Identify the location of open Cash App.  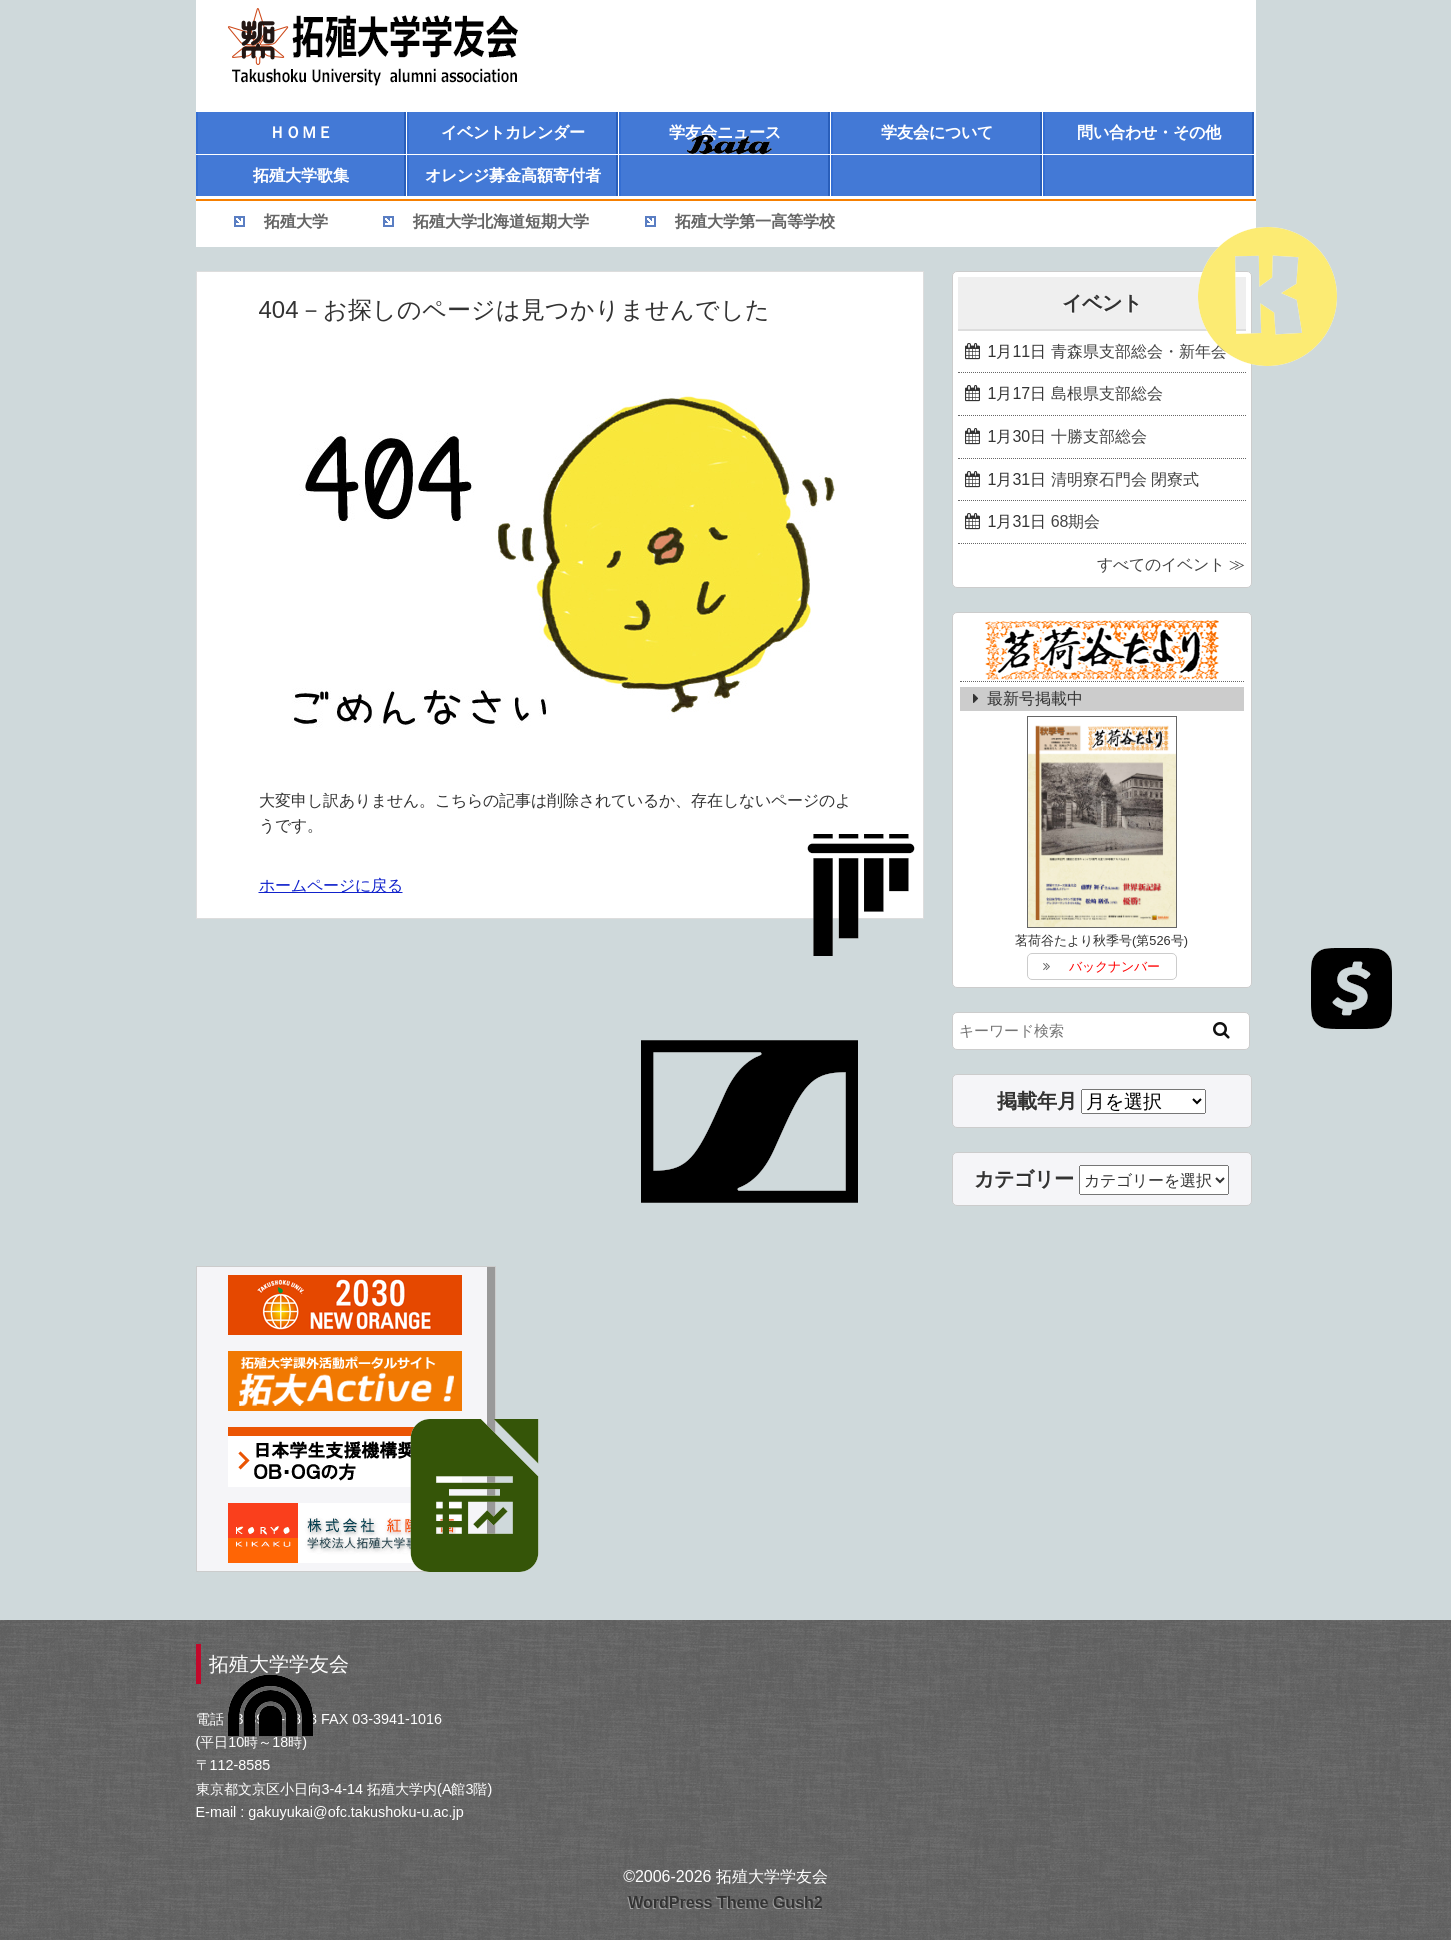
(1351, 988).